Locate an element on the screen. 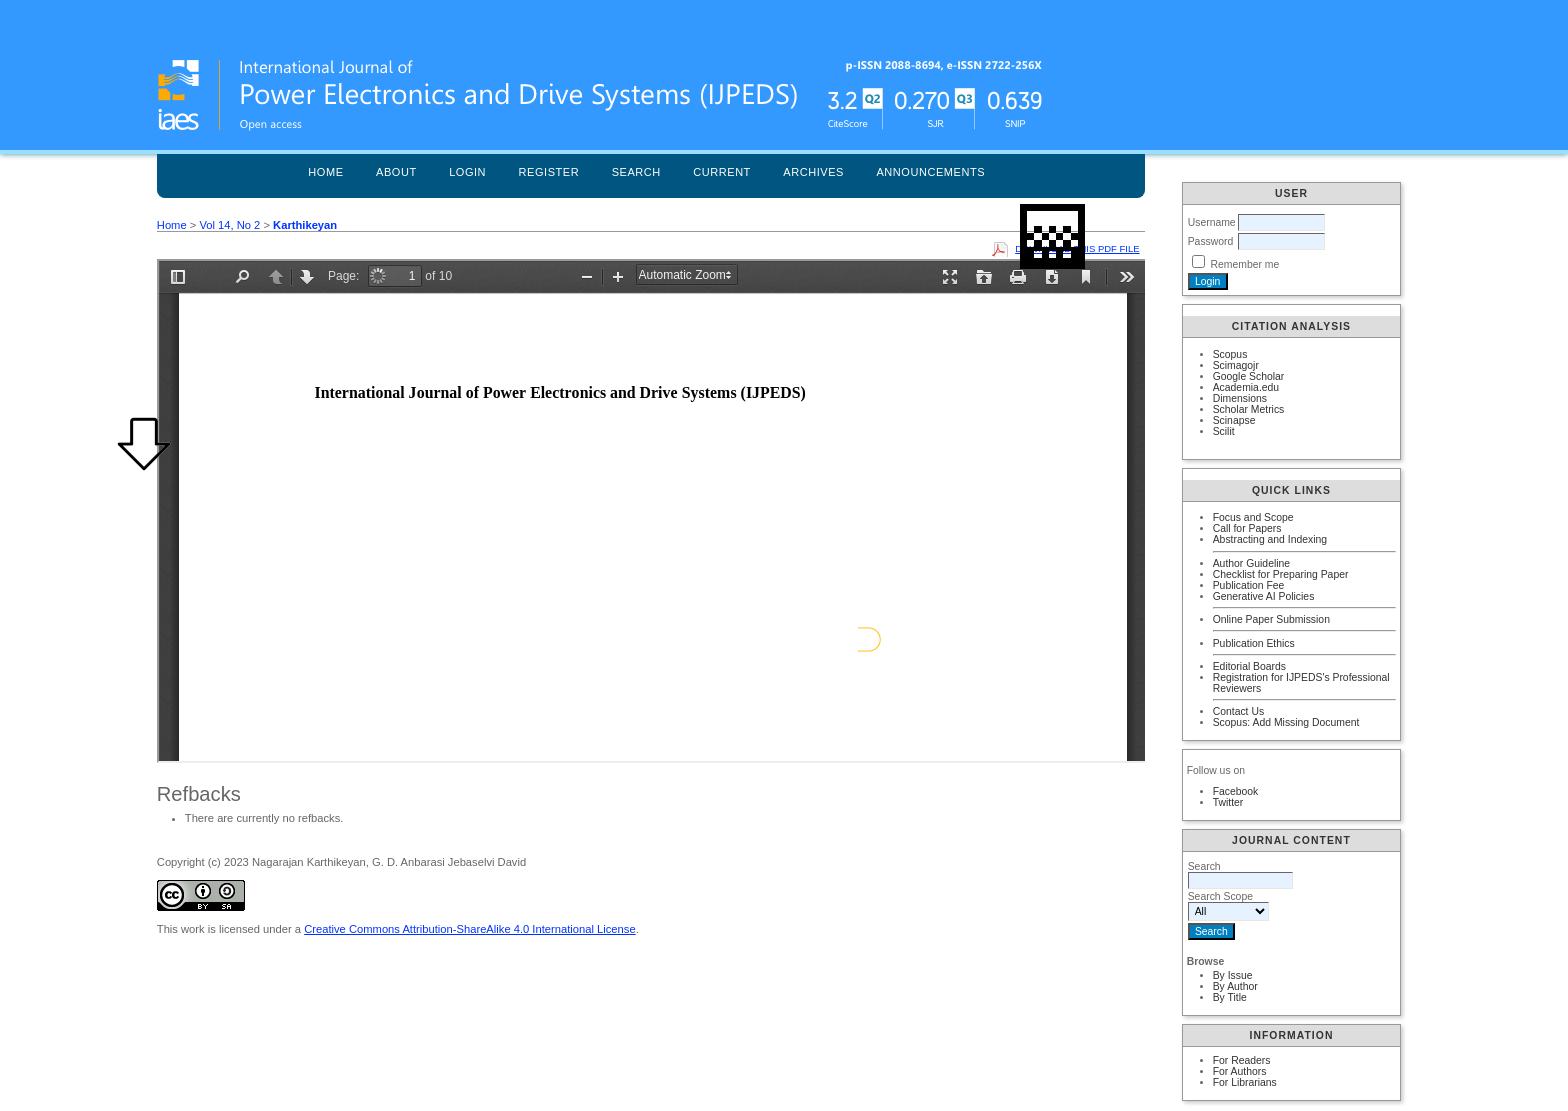 This screenshot has height=1111, width=1568. download a file or content is located at coordinates (144, 442).